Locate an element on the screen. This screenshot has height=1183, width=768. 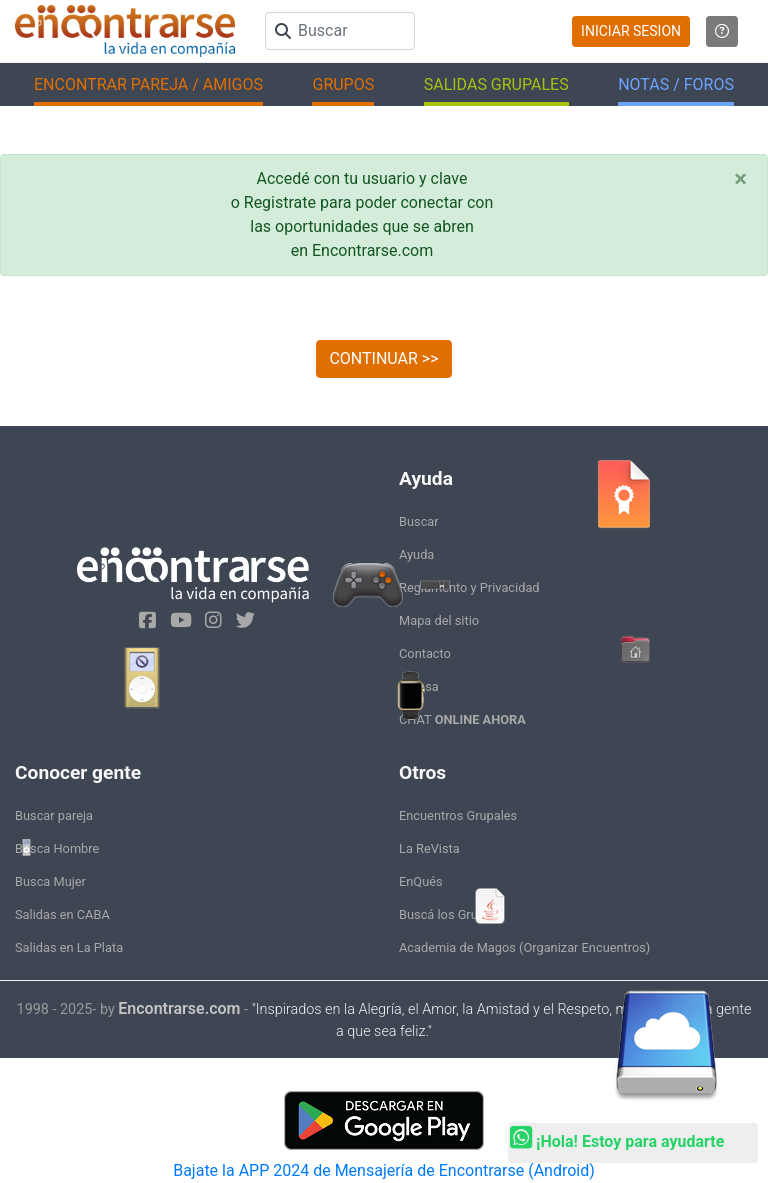
access iDisk cloud storage is located at coordinates (666, 1045).